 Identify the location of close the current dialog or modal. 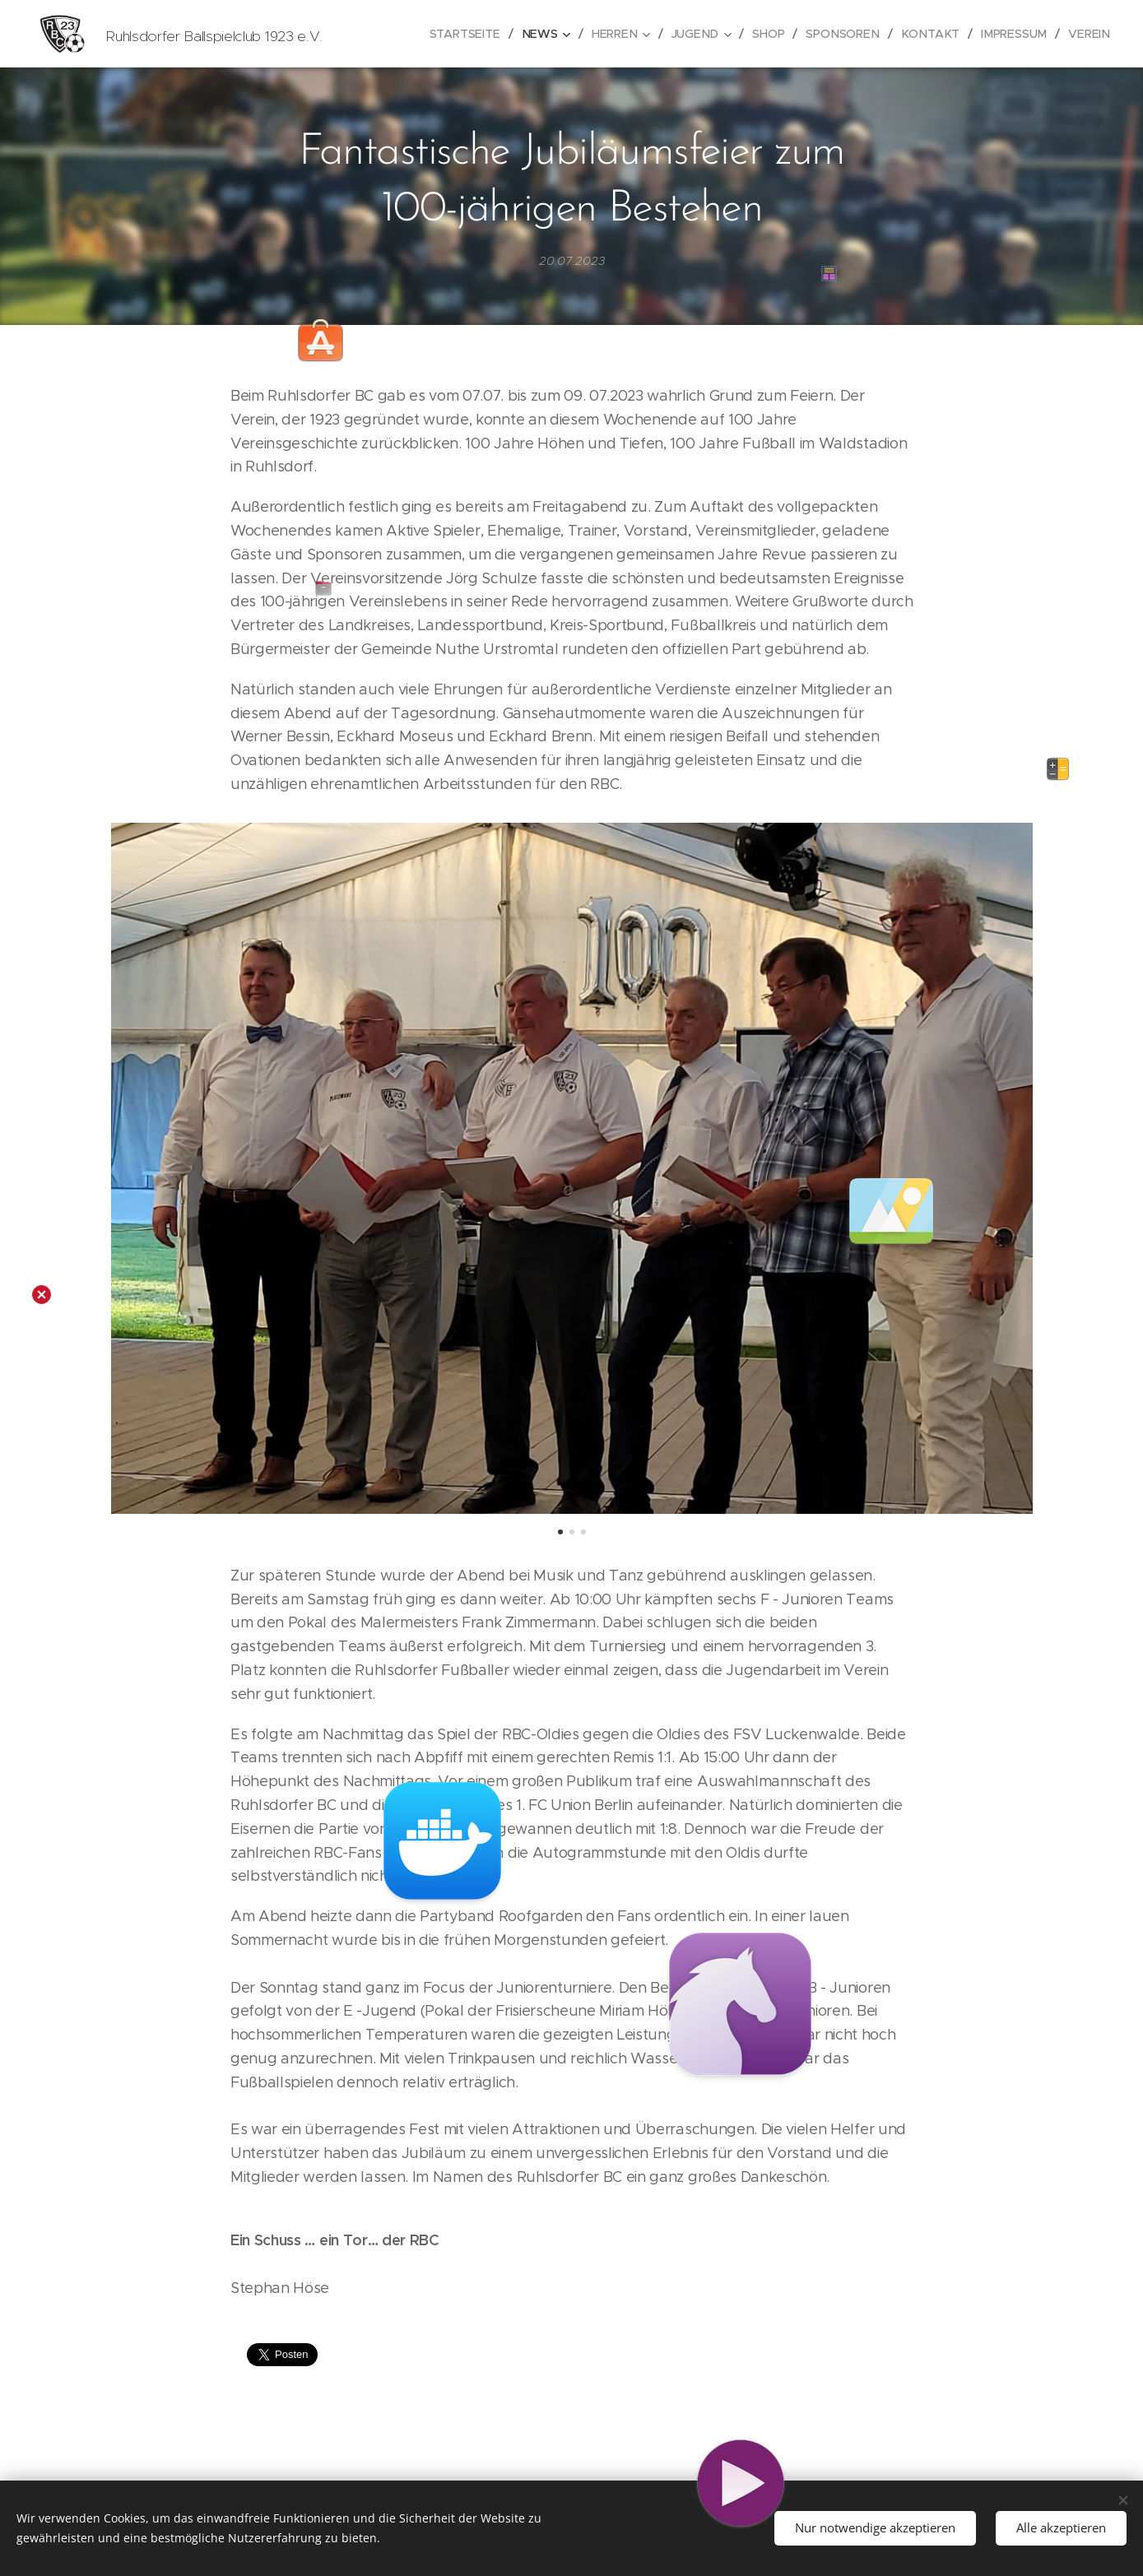
(41, 1294).